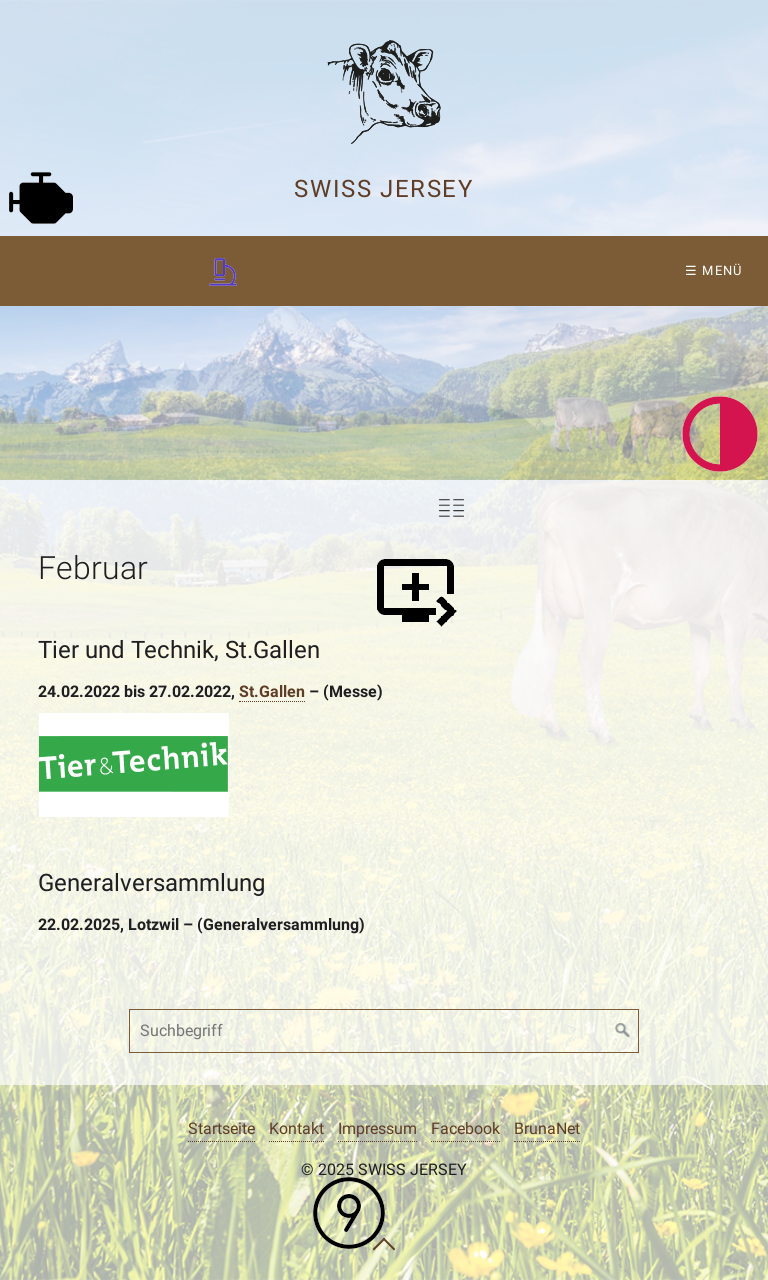 This screenshot has height=1280, width=768. What do you see at coordinates (415, 590) in the screenshot?
I see `add to play next in queue` at bounding box center [415, 590].